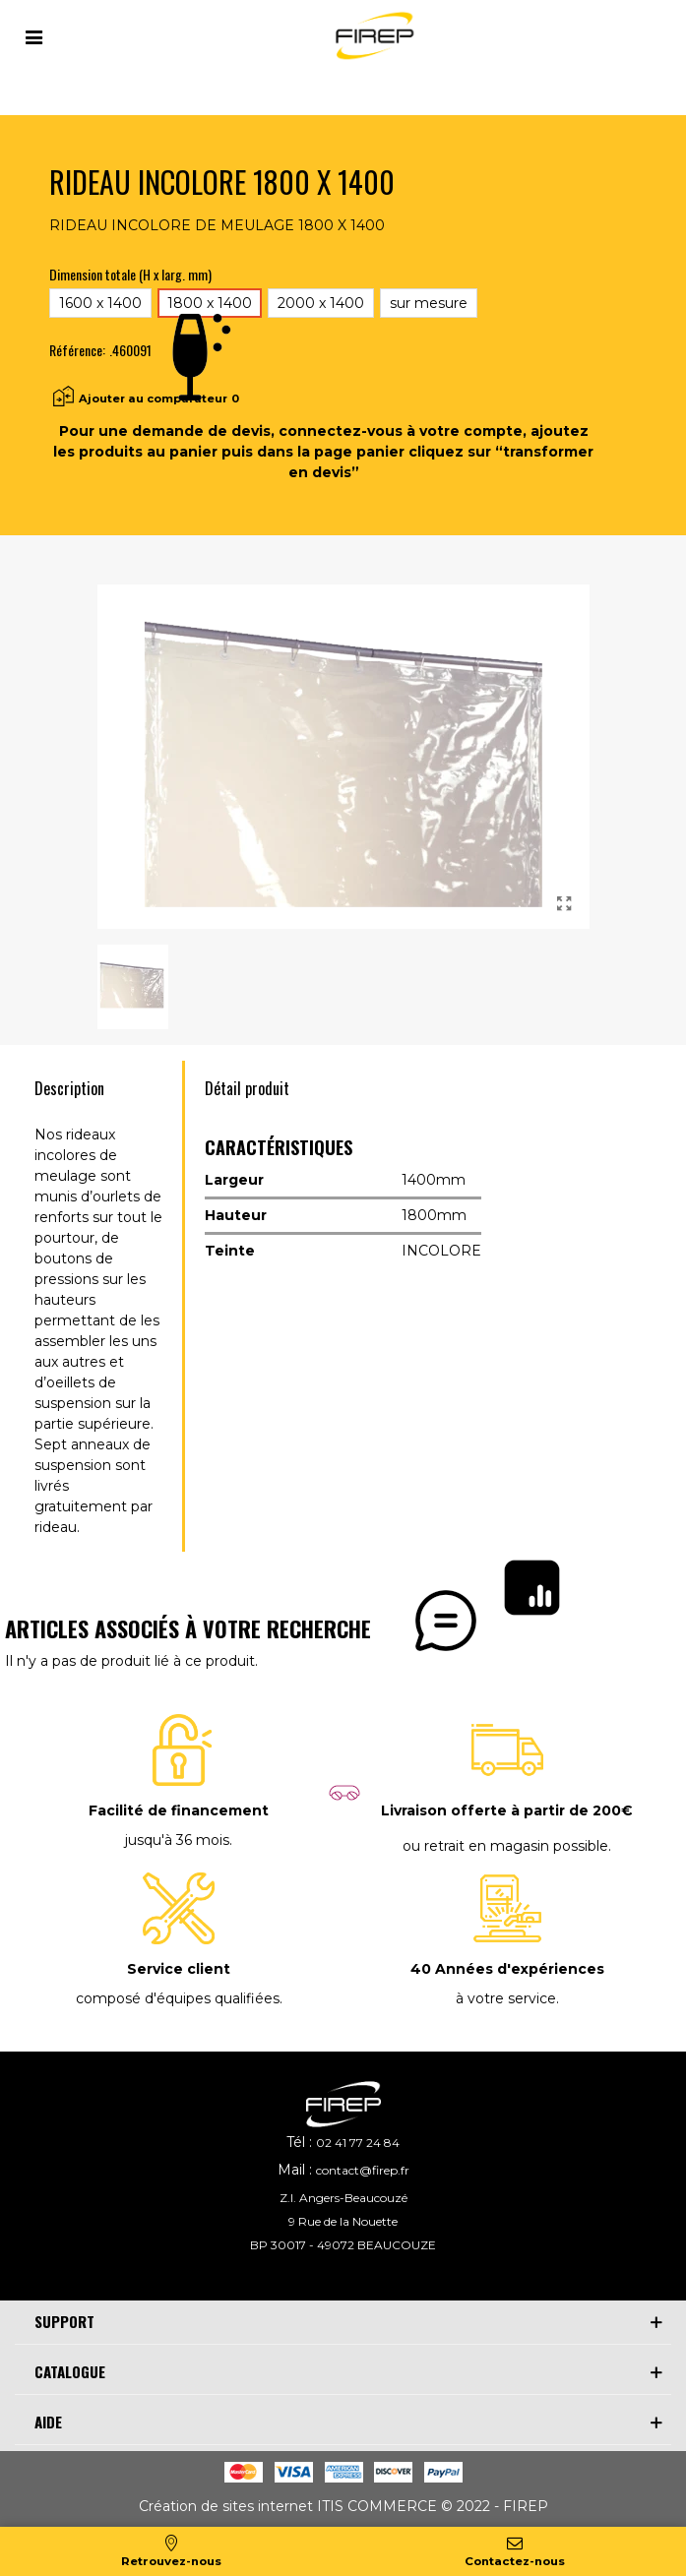 The width and height of the screenshot is (686, 2576). What do you see at coordinates (193, 357) in the screenshot?
I see `celebrate a completed milestone or achievement` at bounding box center [193, 357].